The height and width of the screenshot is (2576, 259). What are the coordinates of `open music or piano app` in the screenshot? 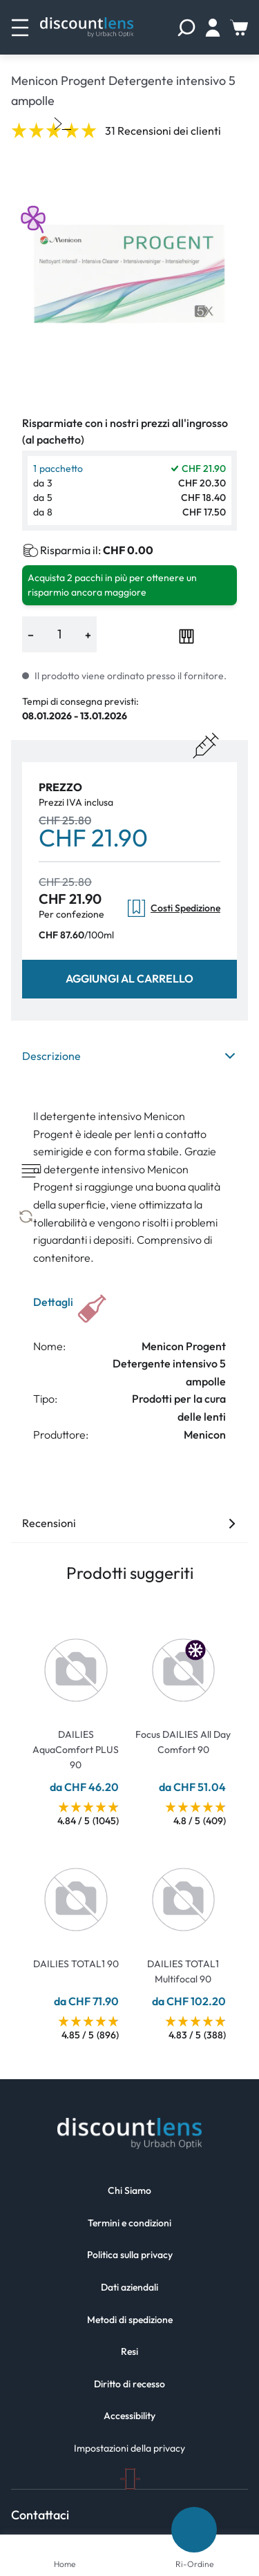 It's located at (186, 636).